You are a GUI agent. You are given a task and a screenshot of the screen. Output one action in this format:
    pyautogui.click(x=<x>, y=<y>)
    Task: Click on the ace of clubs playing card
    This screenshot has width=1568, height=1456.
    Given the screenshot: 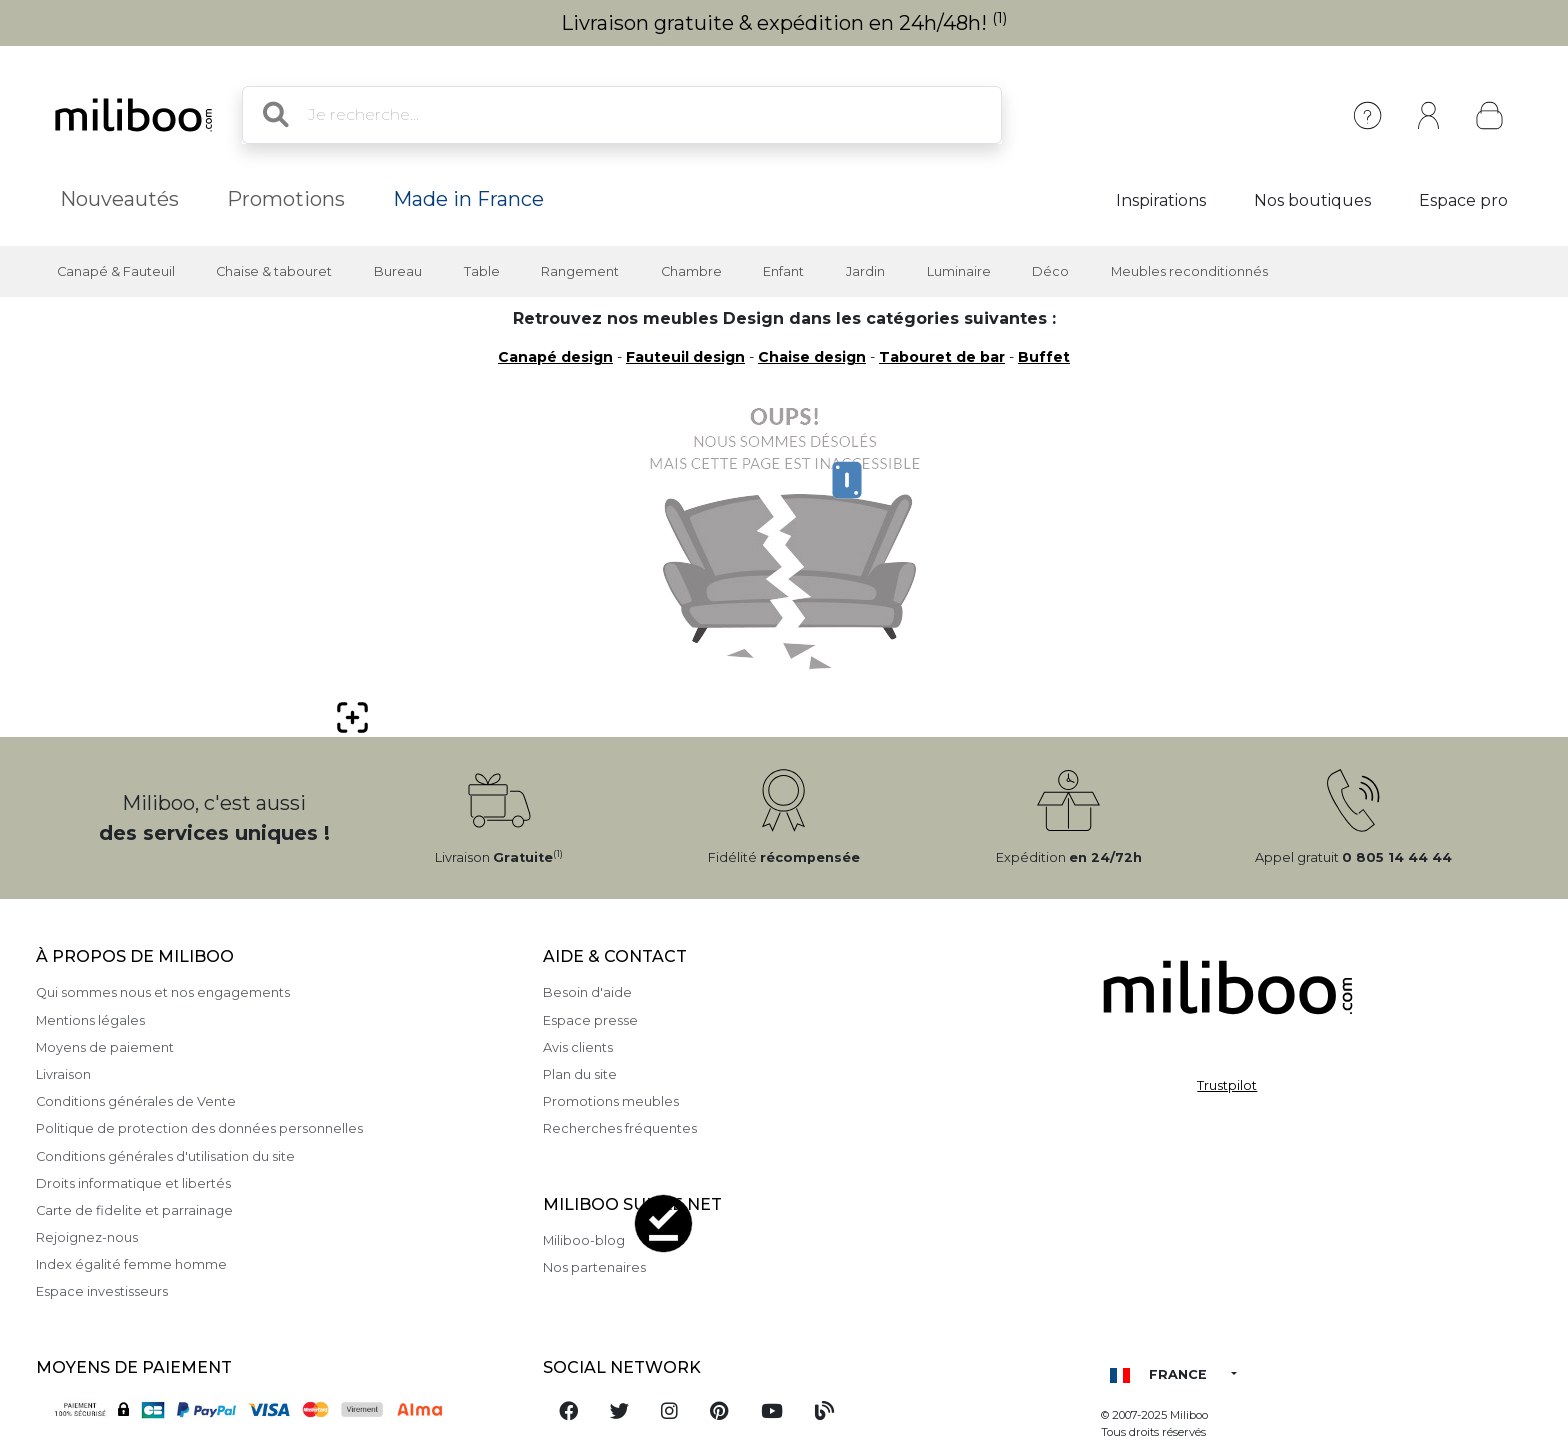 What is the action you would take?
    pyautogui.click(x=847, y=480)
    